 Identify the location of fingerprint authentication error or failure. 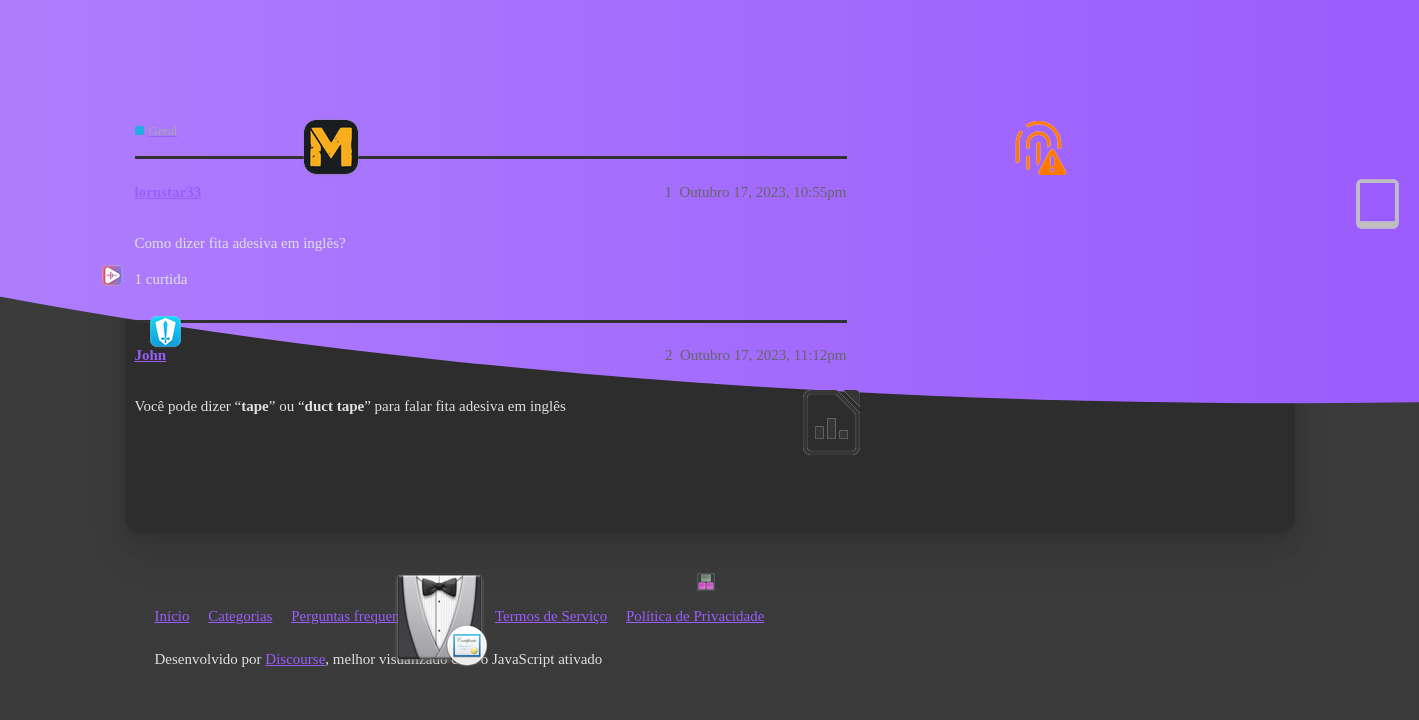
(1041, 148).